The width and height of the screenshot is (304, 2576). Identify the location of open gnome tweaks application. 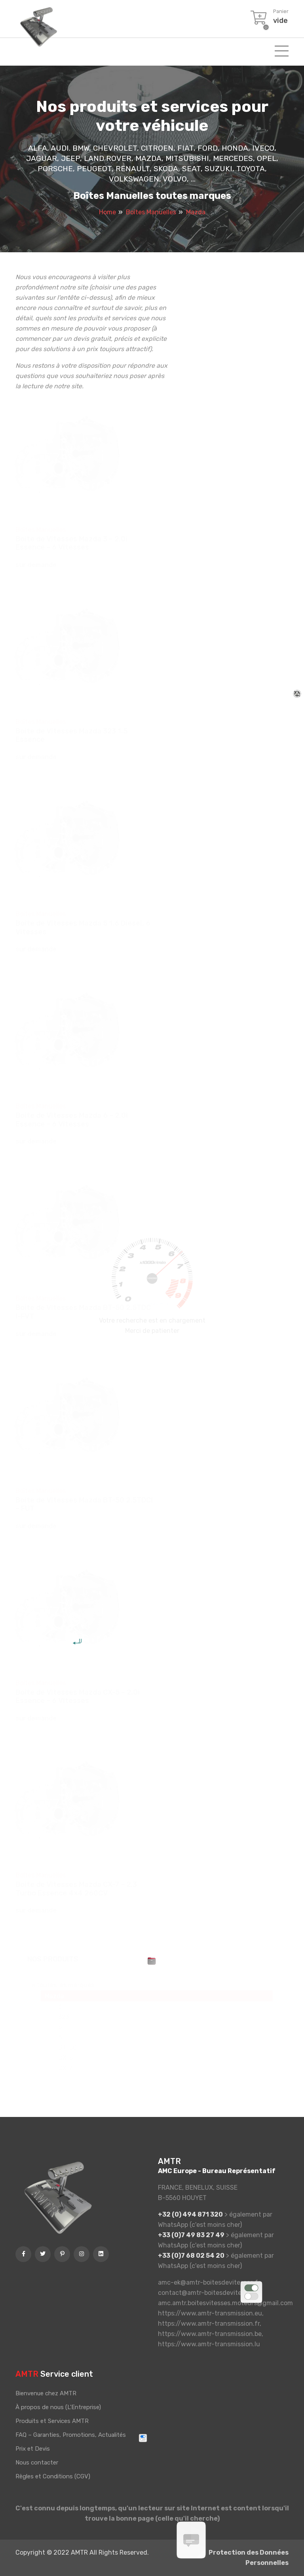
(251, 2292).